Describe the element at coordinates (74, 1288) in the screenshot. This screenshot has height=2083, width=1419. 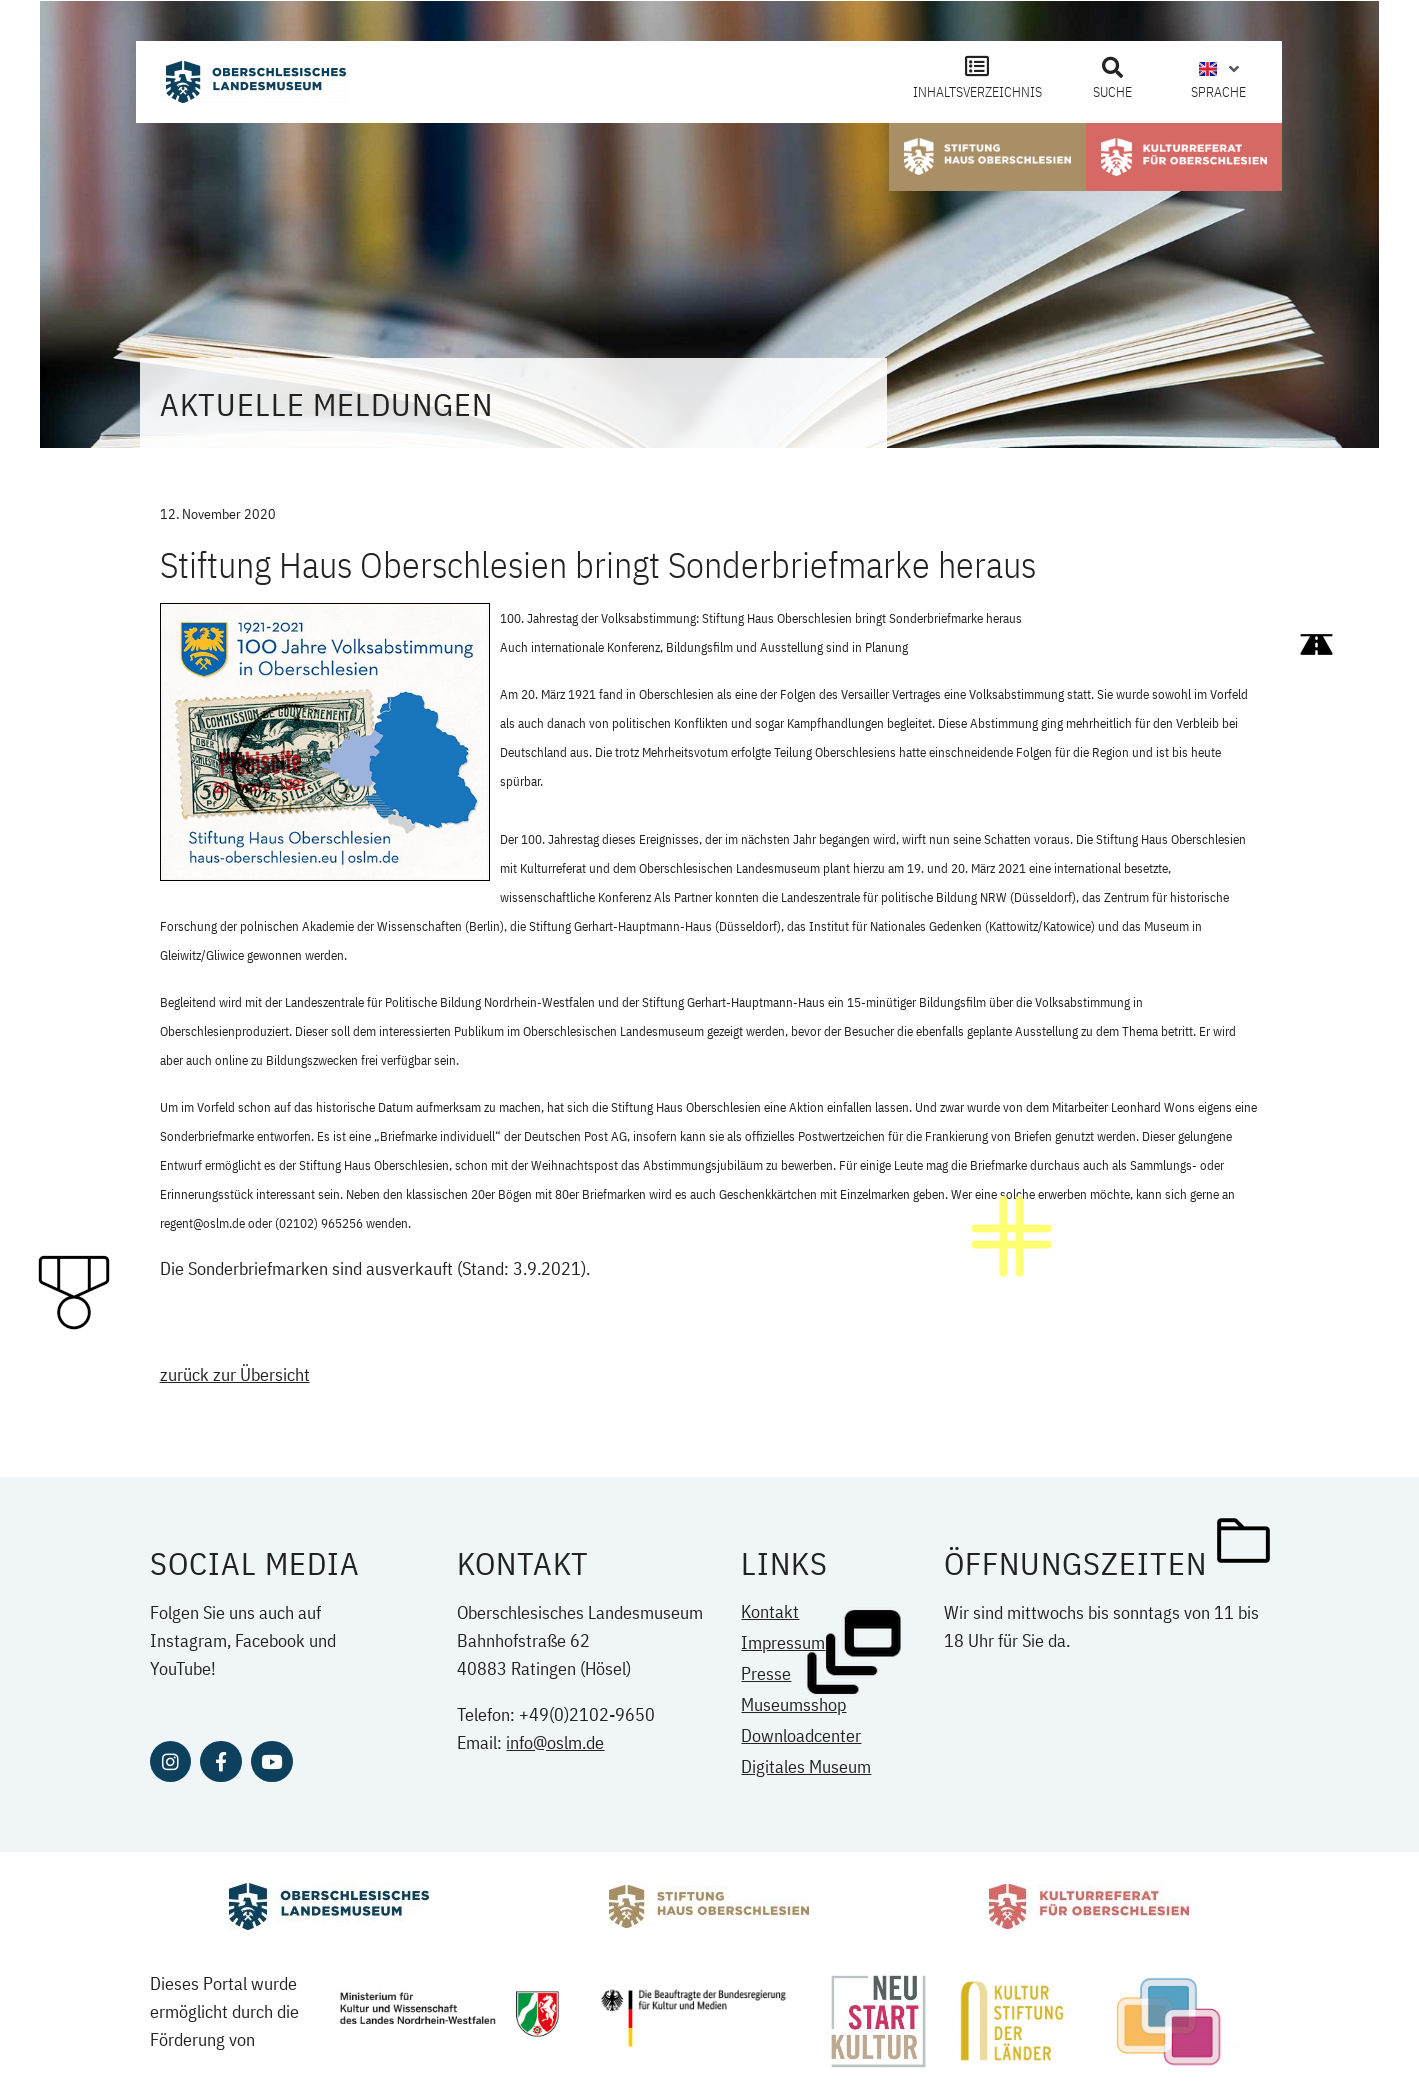
I see `view achievements or awards` at that location.